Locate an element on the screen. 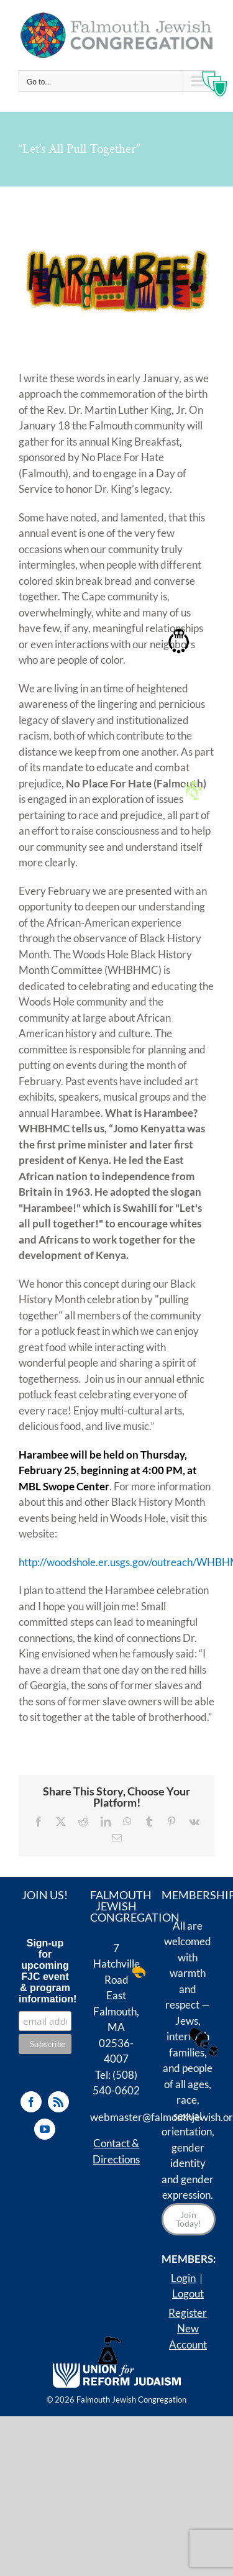 The width and height of the screenshot is (233, 2576). indicates soap or hand washing station is located at coordinates (107, 2349).